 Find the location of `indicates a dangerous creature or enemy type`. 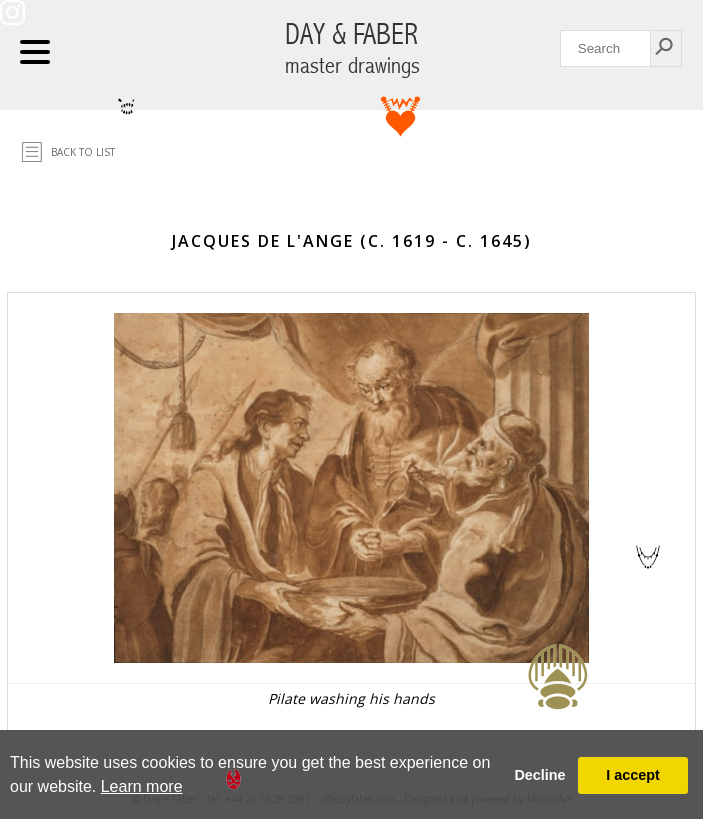

indicates a dangerous creature or enemy type is located at coordinates (126, 106).